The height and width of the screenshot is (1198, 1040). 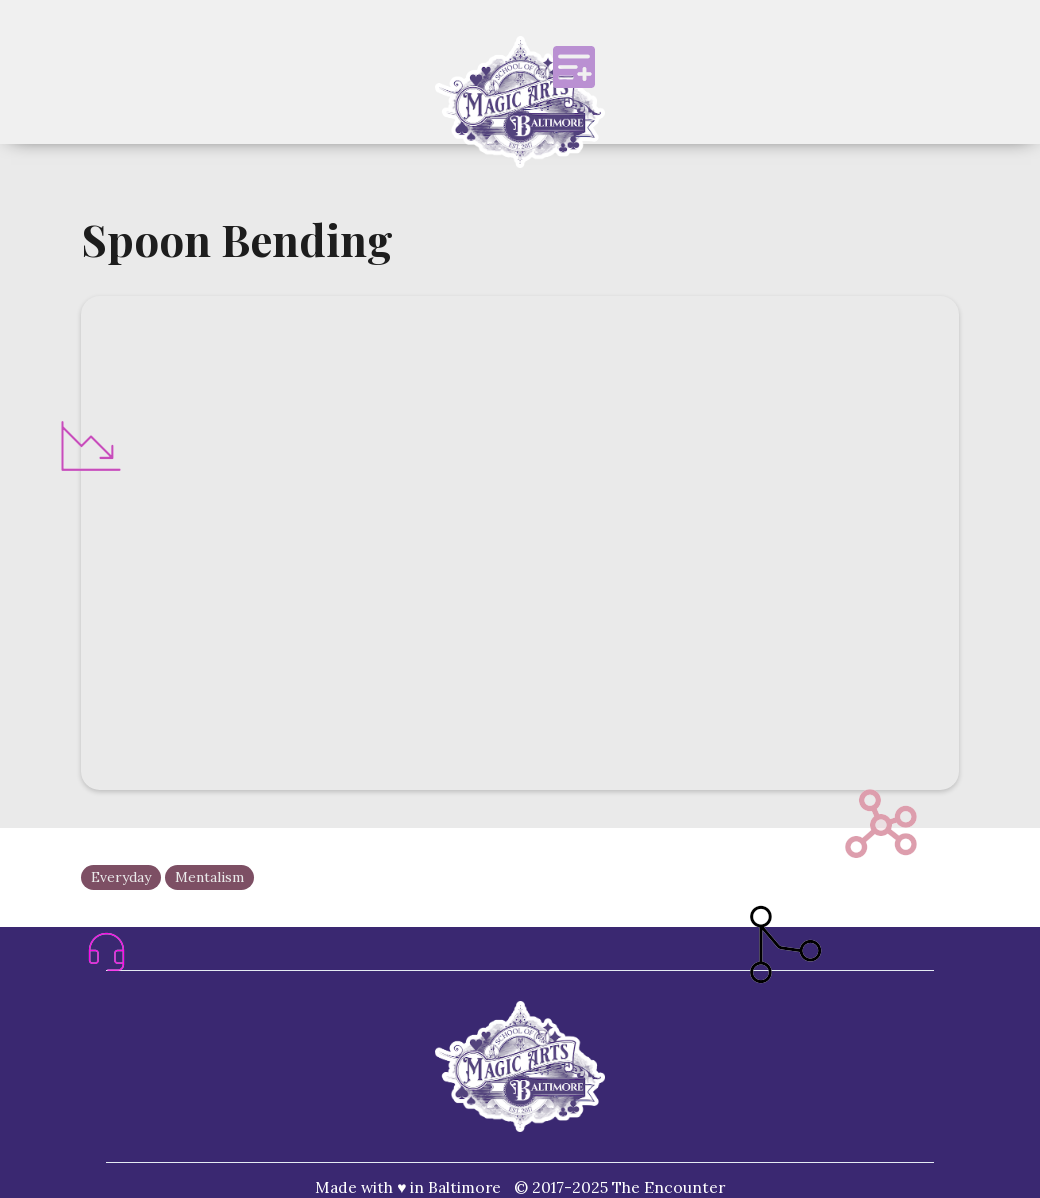 I want to click on contact customer support, so click(x=106, y=950).